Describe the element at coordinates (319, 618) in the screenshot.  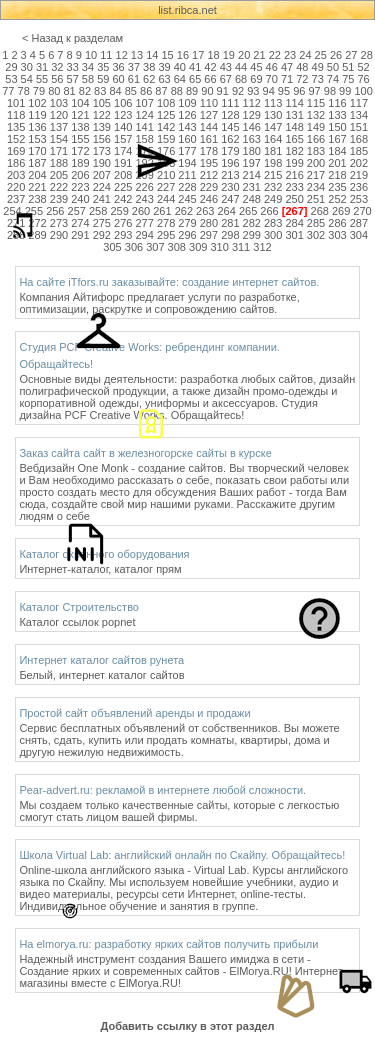
I see `access help or support options` at that location.